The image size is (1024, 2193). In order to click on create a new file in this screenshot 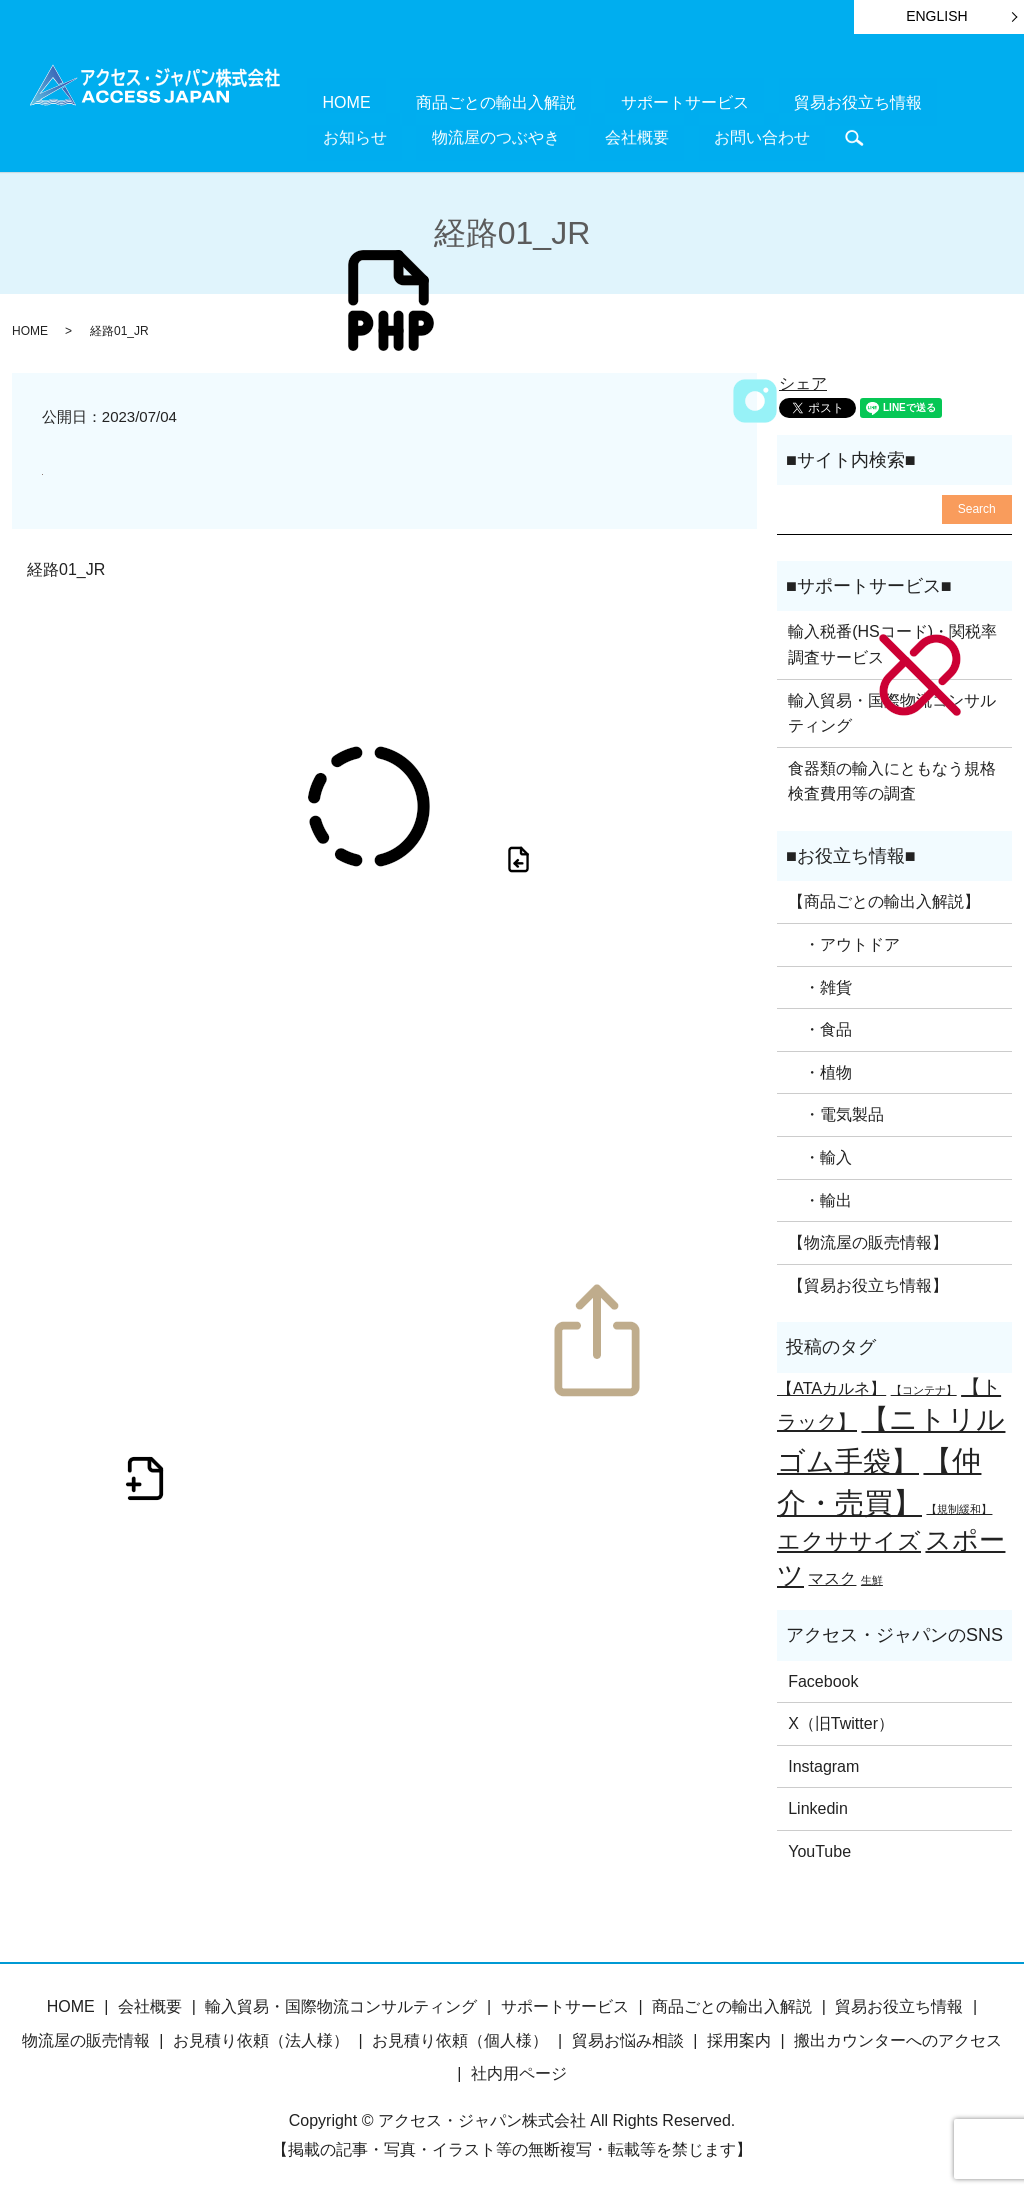, I will do `click(145, 1478)`.